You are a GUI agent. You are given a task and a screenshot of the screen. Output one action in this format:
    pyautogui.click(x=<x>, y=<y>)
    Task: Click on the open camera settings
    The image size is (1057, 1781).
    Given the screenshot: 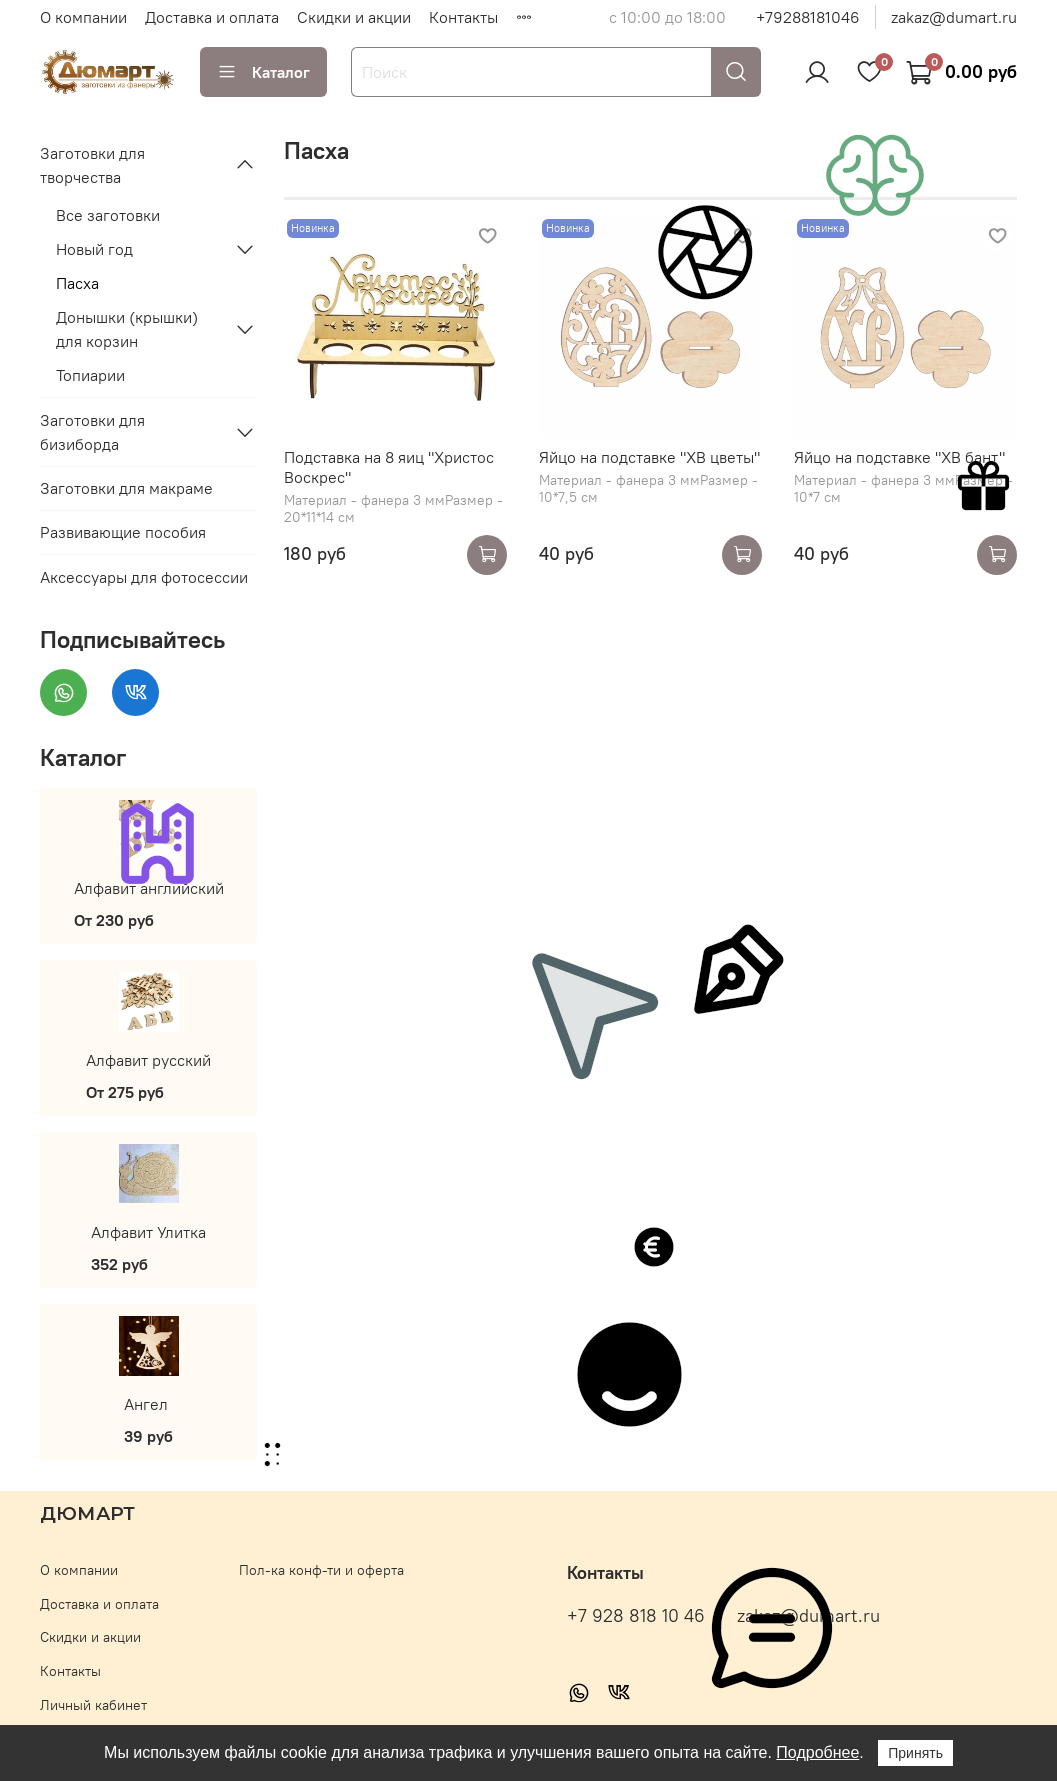 What is the action you would take?
    pyautogui.click(x=705, y=252)
    